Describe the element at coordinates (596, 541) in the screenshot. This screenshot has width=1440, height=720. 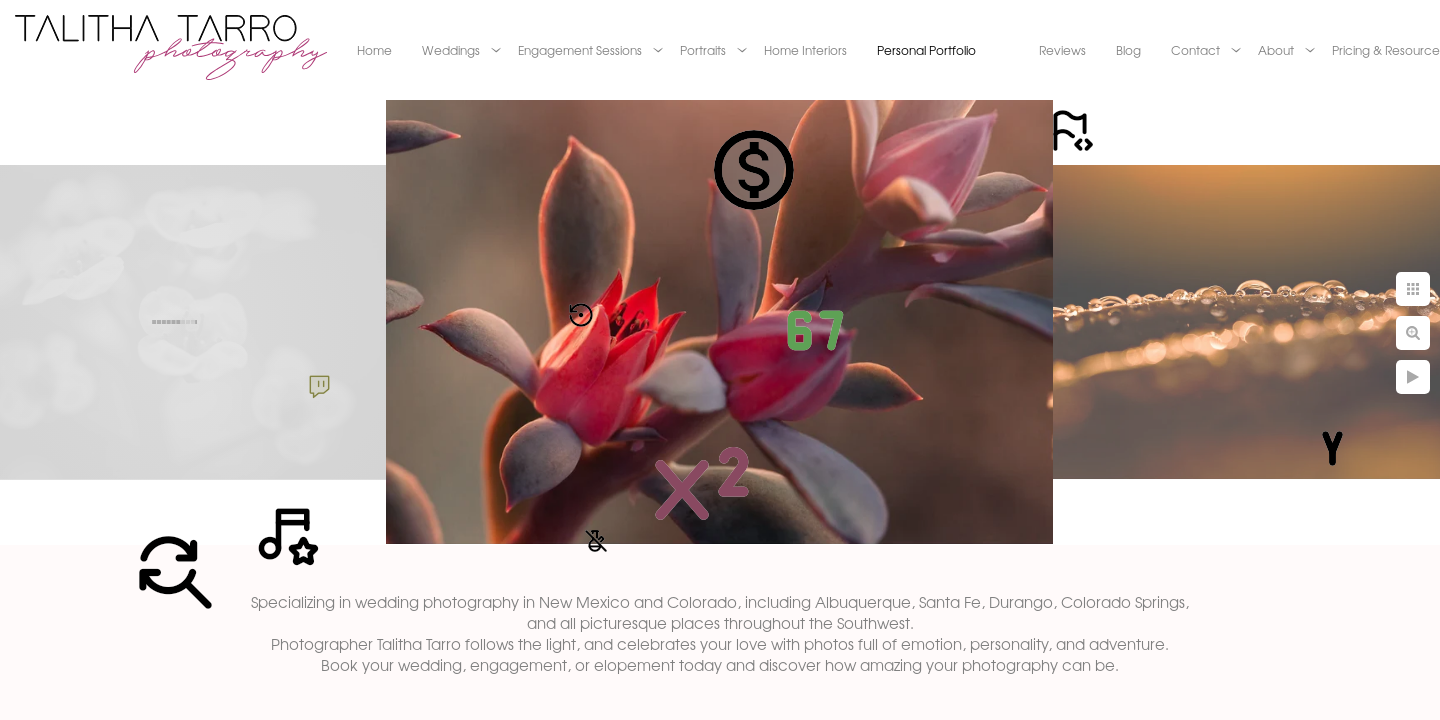
I see `indicates smoking/bong use is prohibited` at that location.